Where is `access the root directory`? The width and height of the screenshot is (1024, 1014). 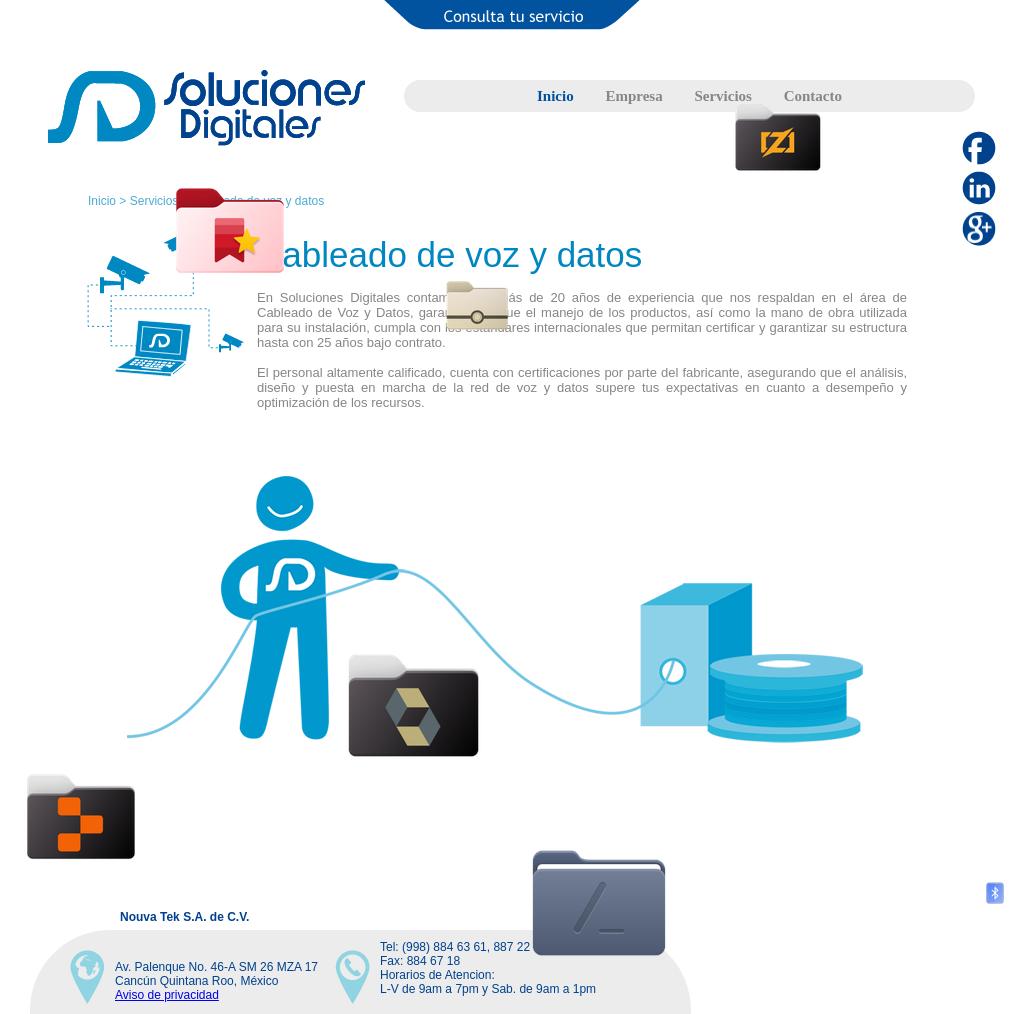 access the root directory is located at coordinates (599, 903).